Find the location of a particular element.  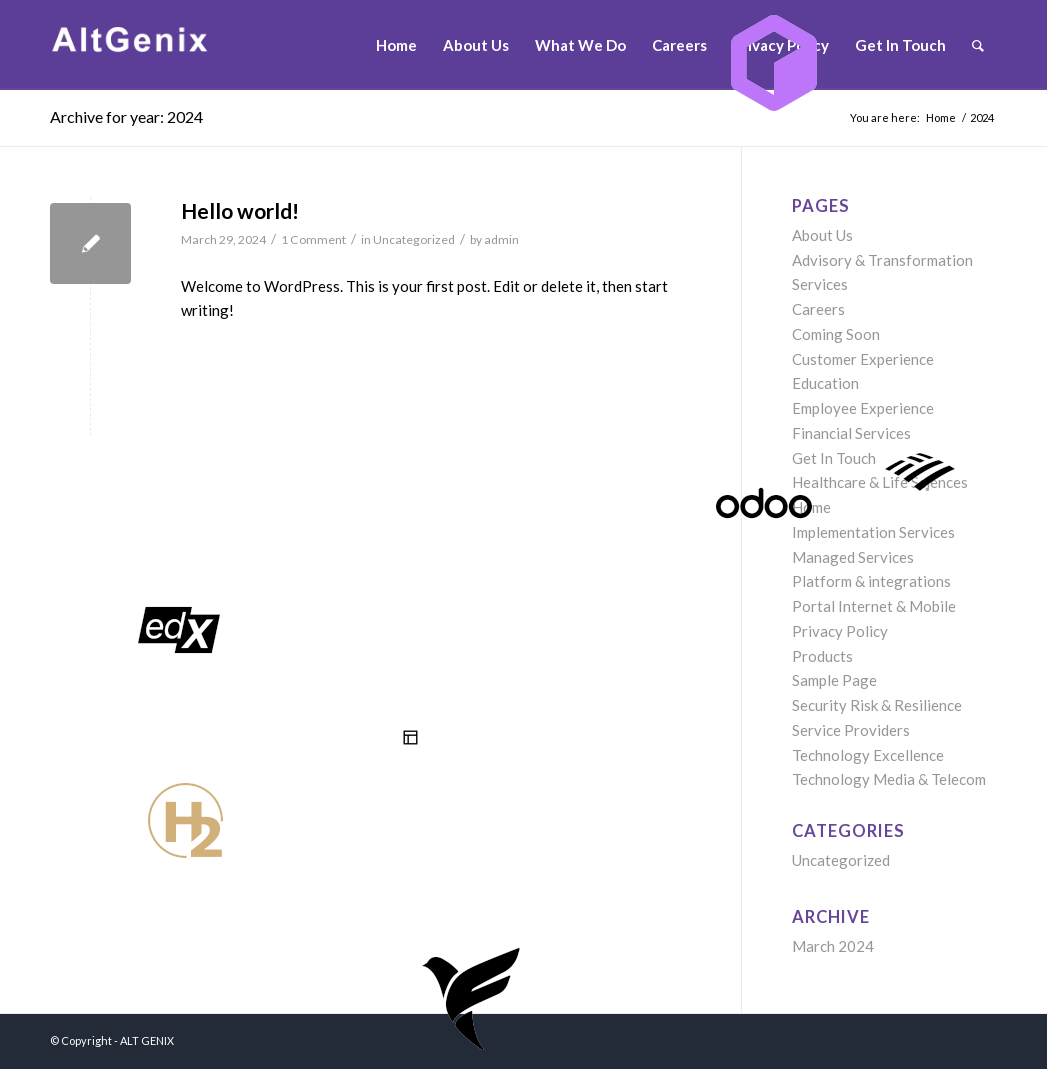

h2 database logo is located at coordinates (185, 820).